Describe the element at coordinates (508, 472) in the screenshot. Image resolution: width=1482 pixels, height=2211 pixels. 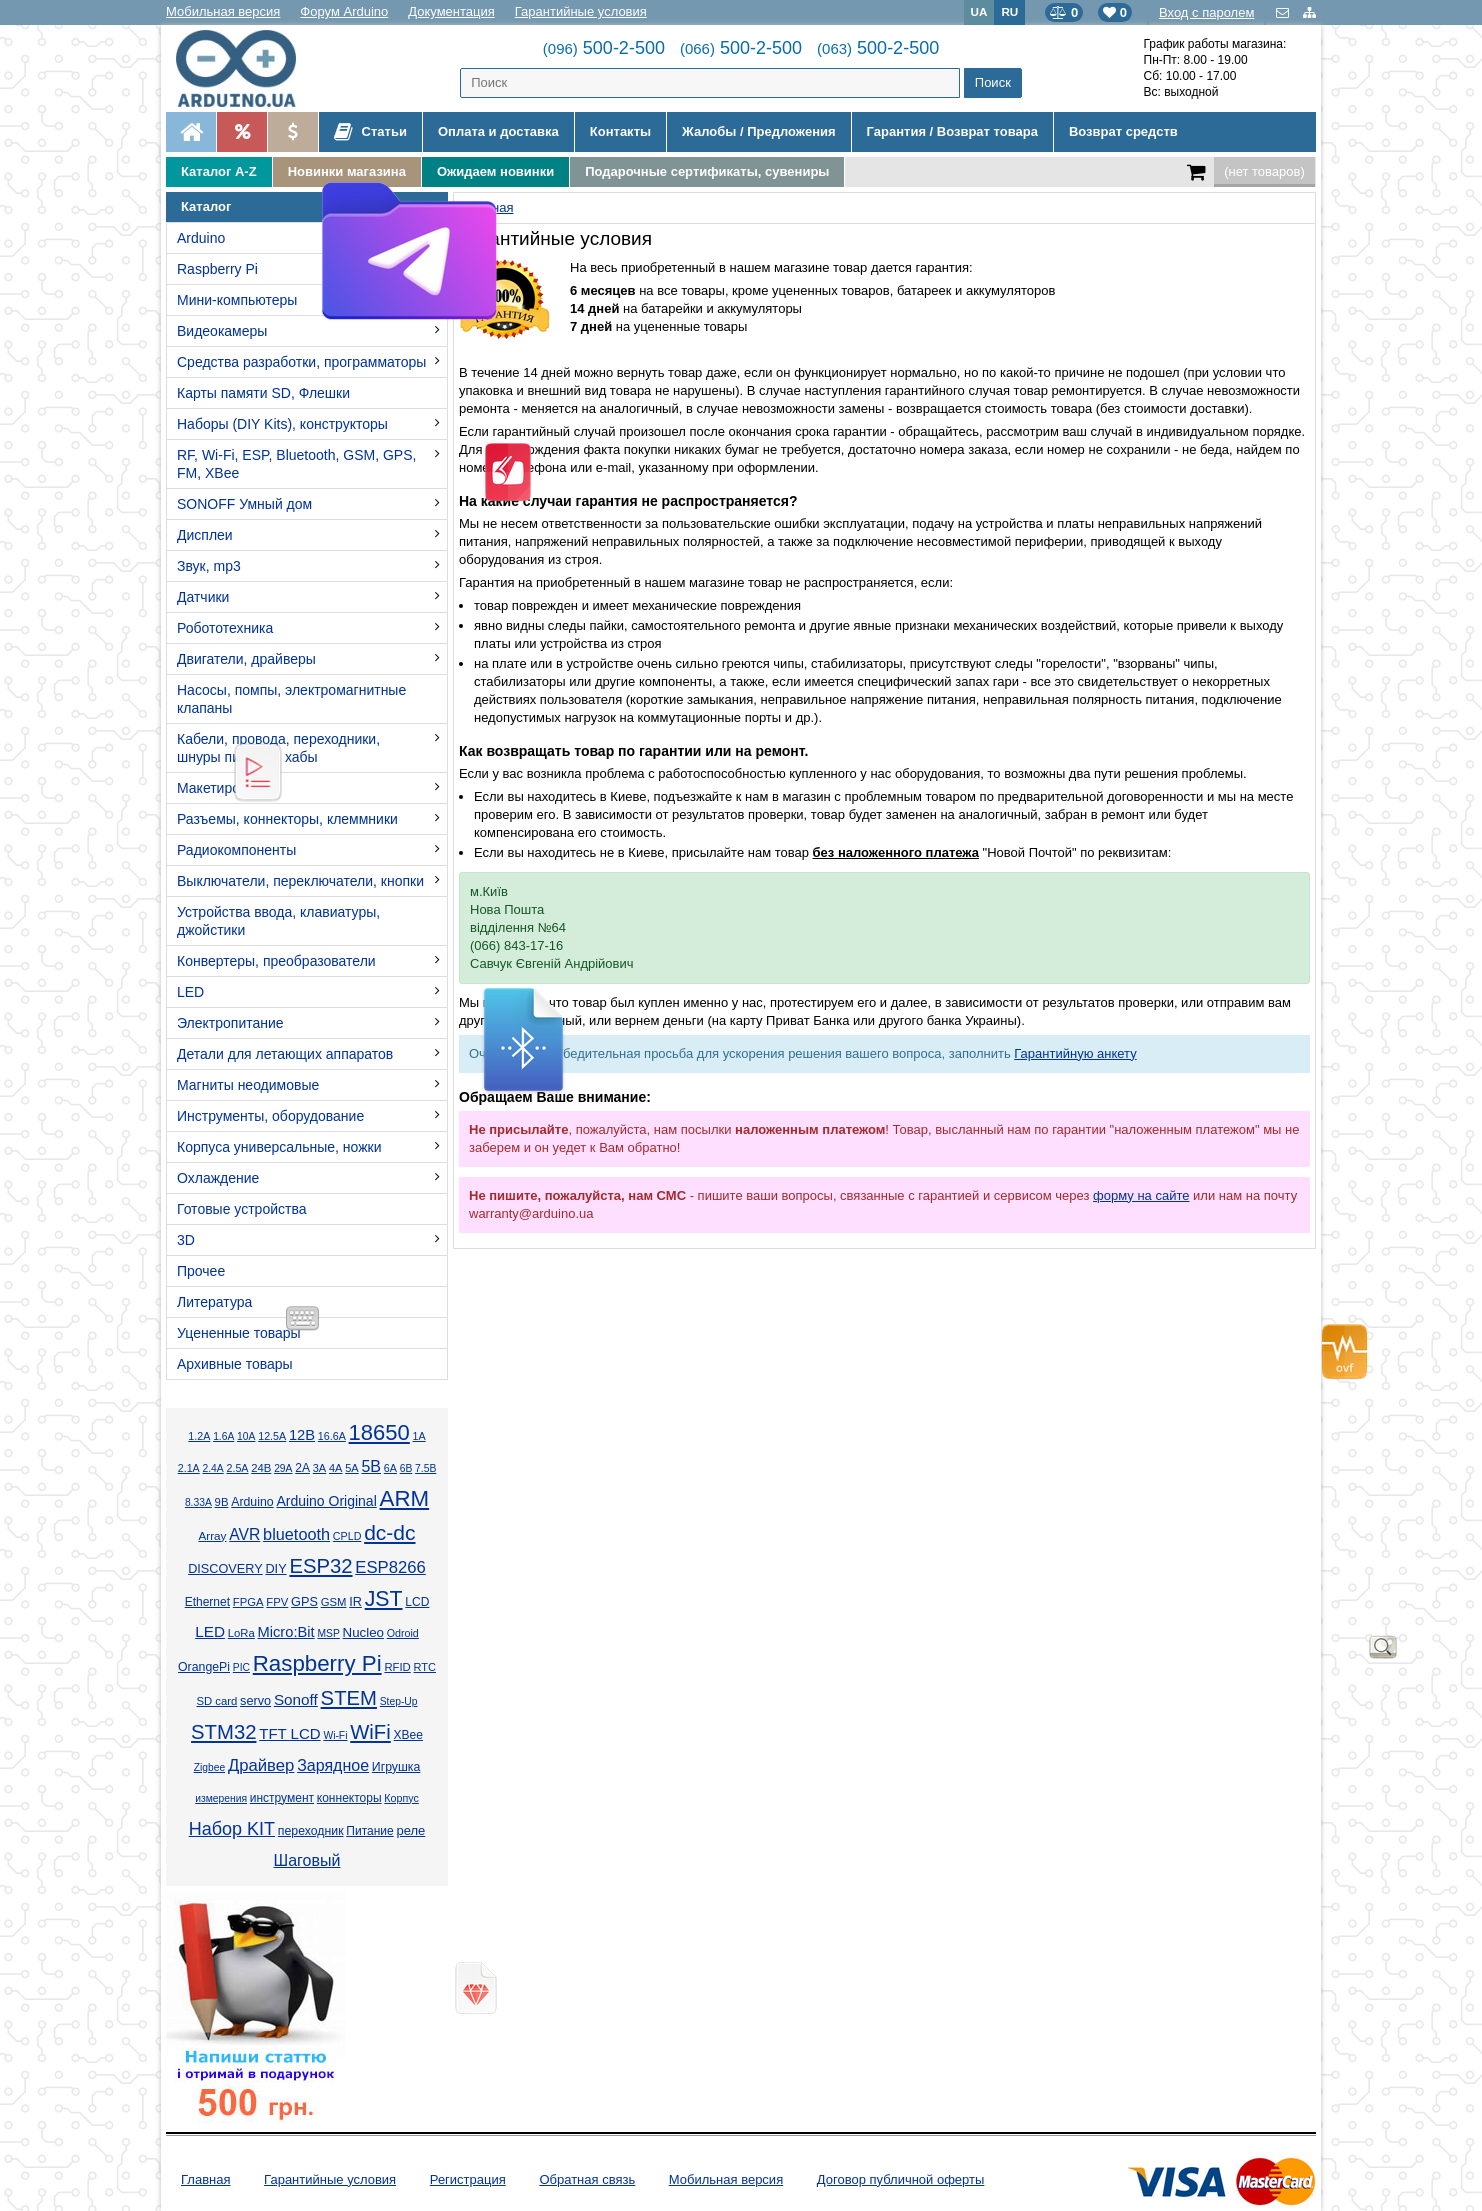
I see `postscript or vector document file` at that location.